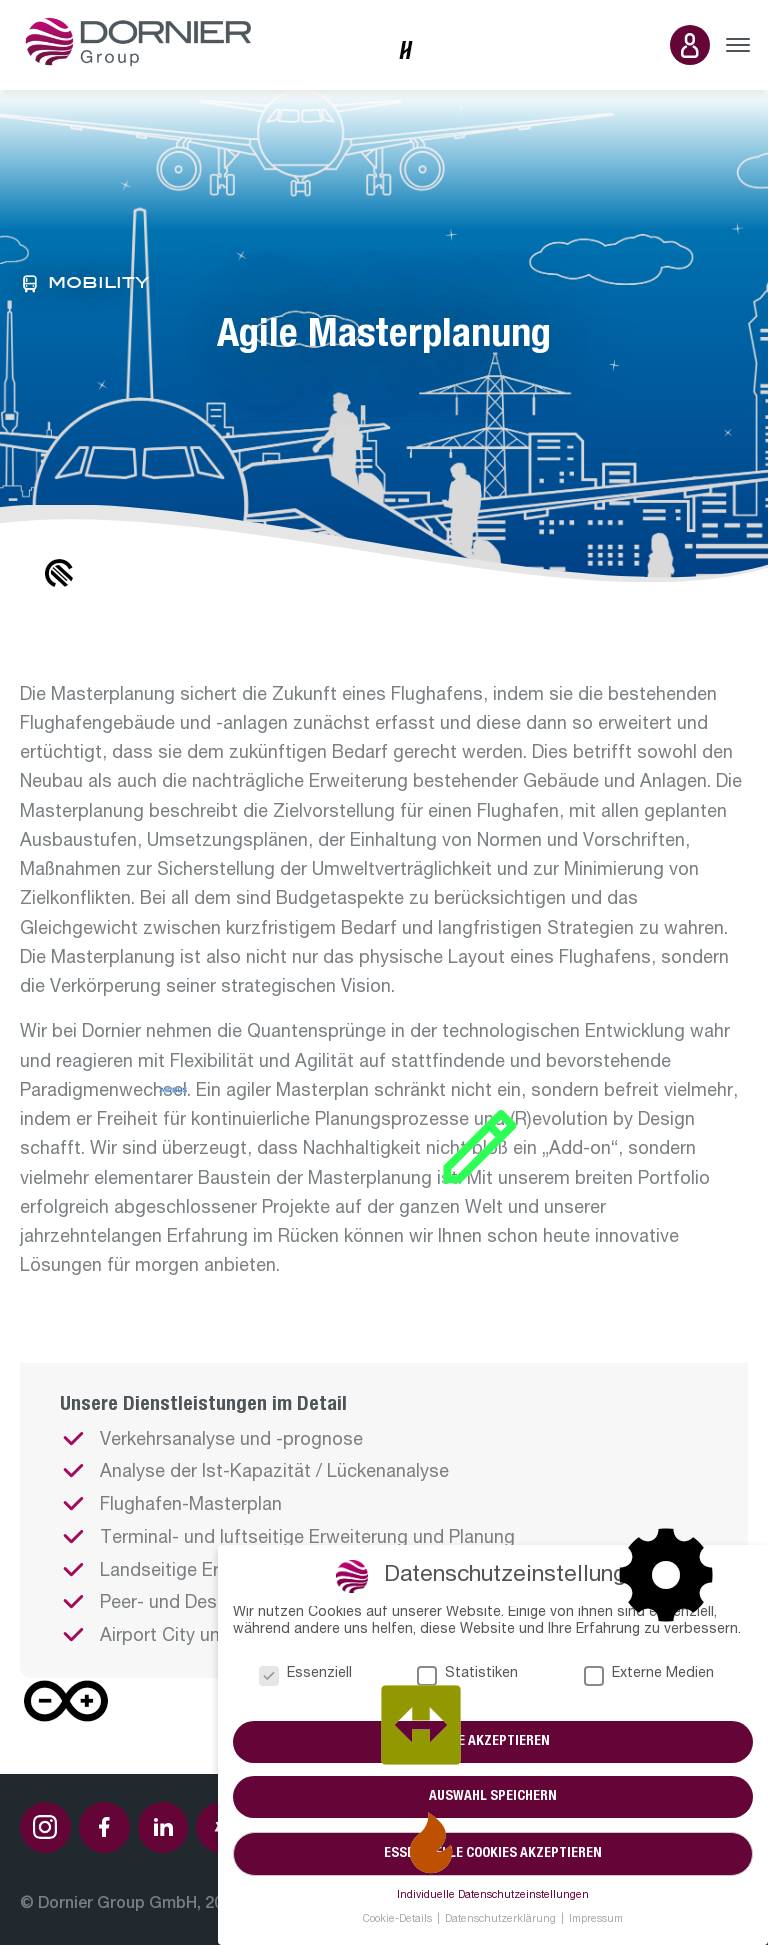  I want to click on access settings or preferences, so click(666, 1575).